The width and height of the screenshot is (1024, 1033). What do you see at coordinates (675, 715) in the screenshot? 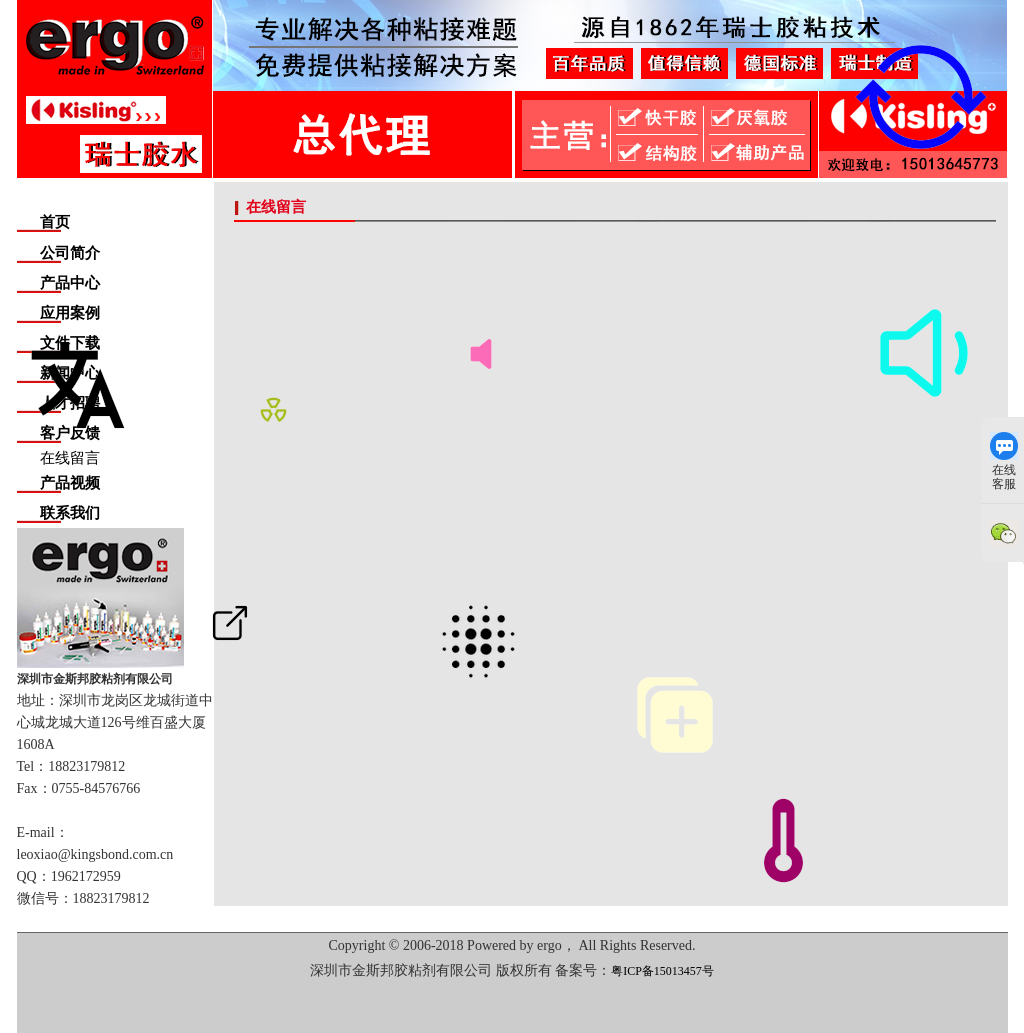
I see `duplicate or copy an item` at bounding box center [675, 715].